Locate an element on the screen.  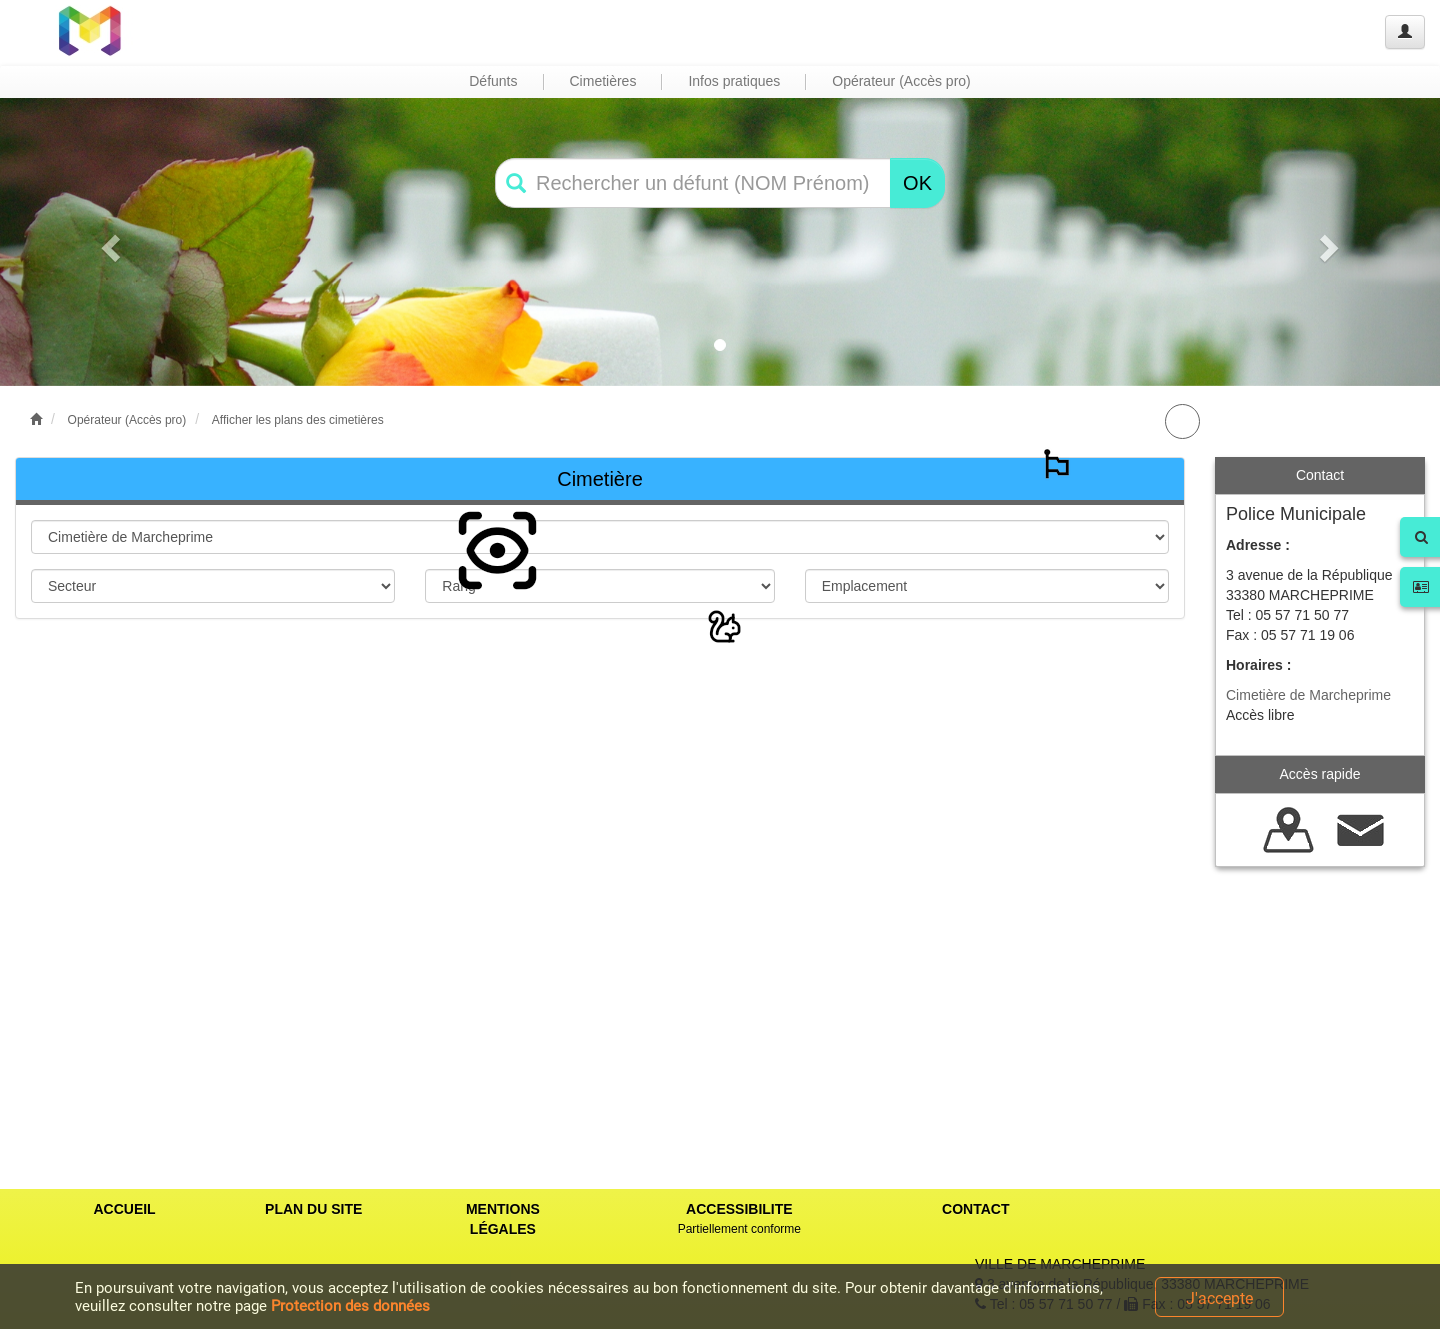
scan with eye tracking or face recognition is located at coordinates (497, 550).